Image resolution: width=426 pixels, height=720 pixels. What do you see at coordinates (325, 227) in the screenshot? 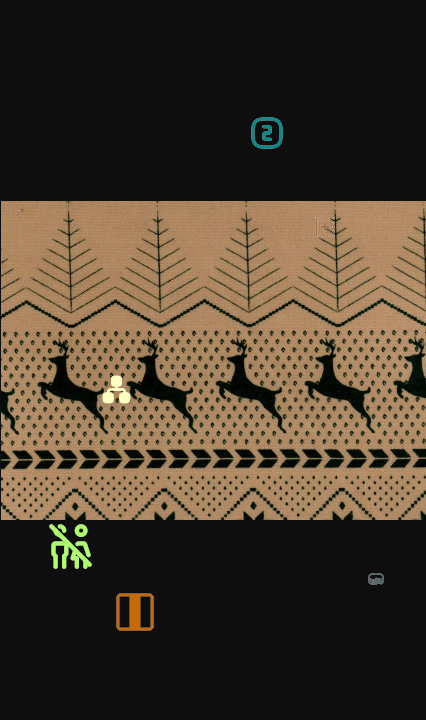
I see `add a left border to selected element` at bounding box center [325, 227].